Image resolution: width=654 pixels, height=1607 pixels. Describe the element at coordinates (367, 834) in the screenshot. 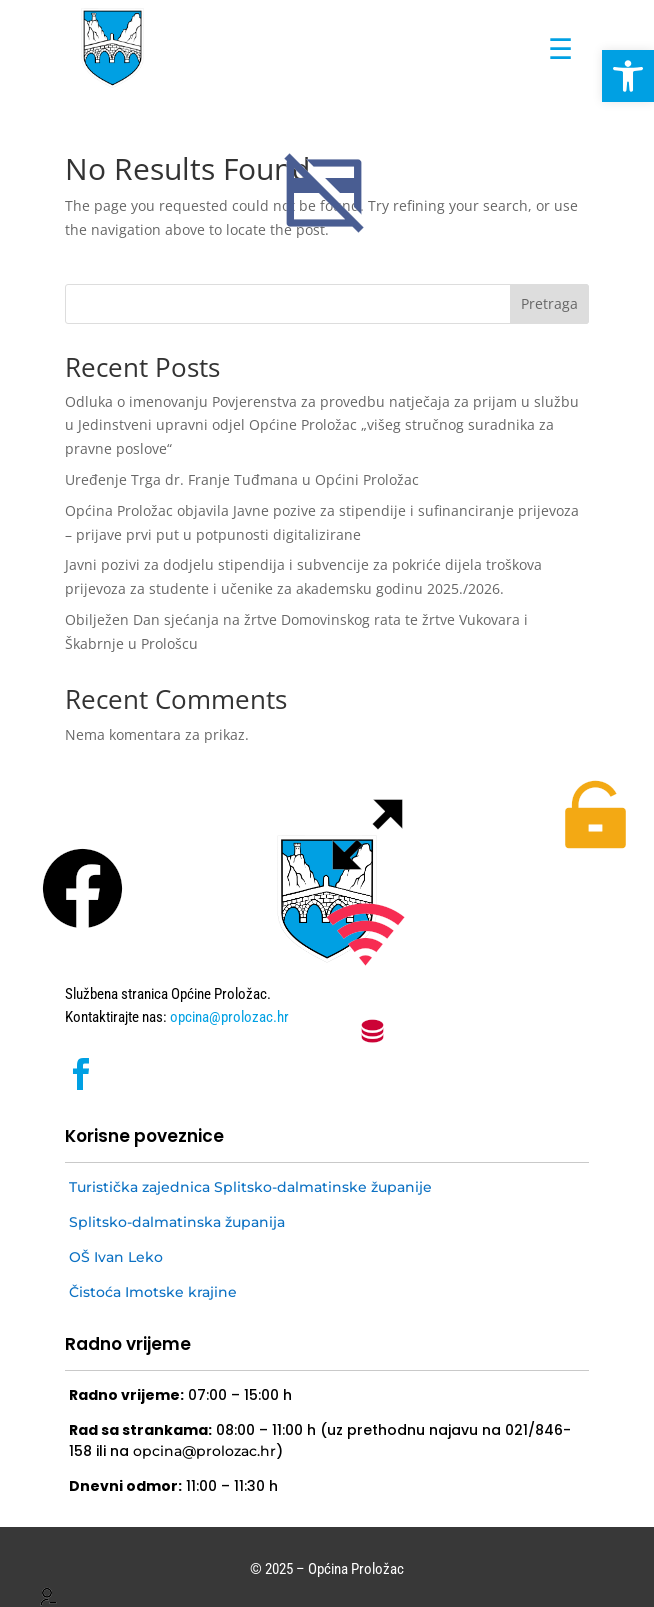

I see `expand content to fullscreen` at that location.